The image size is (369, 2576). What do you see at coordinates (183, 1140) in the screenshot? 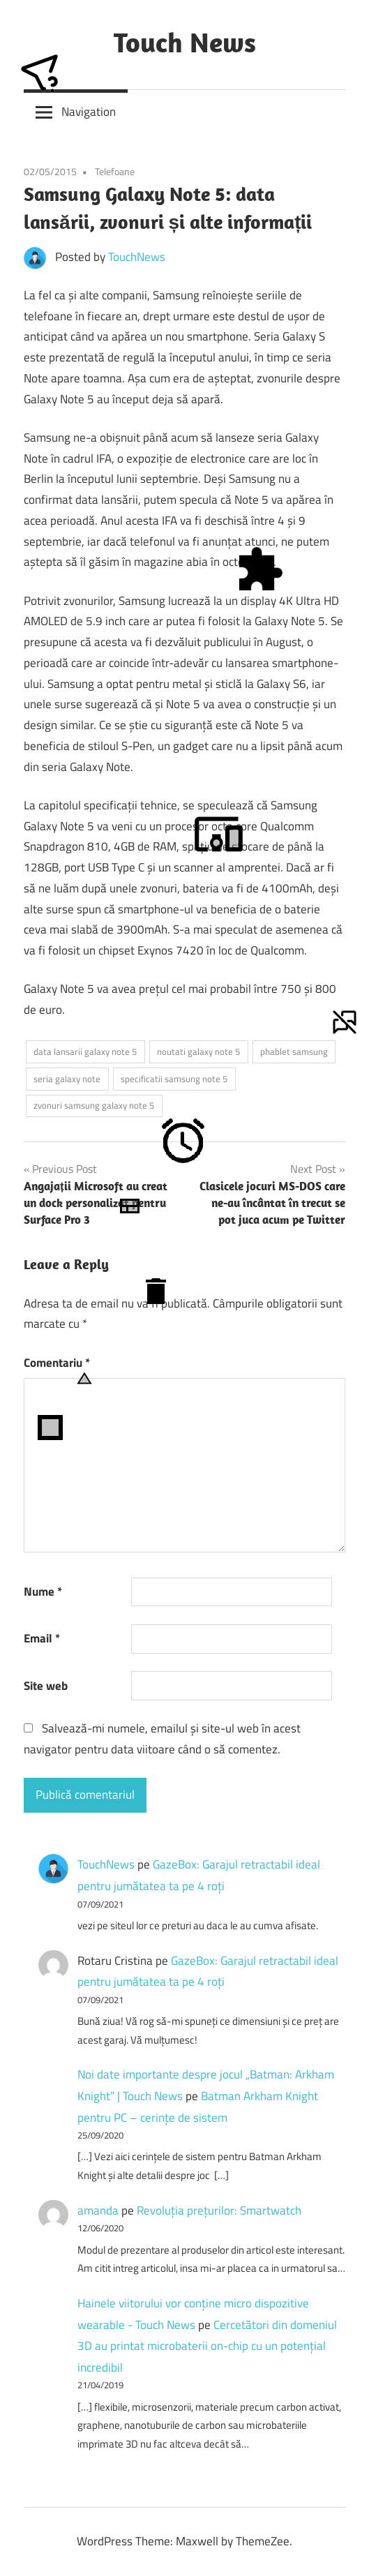
I see `set or view alarms` at bounding box center [183, 1140].